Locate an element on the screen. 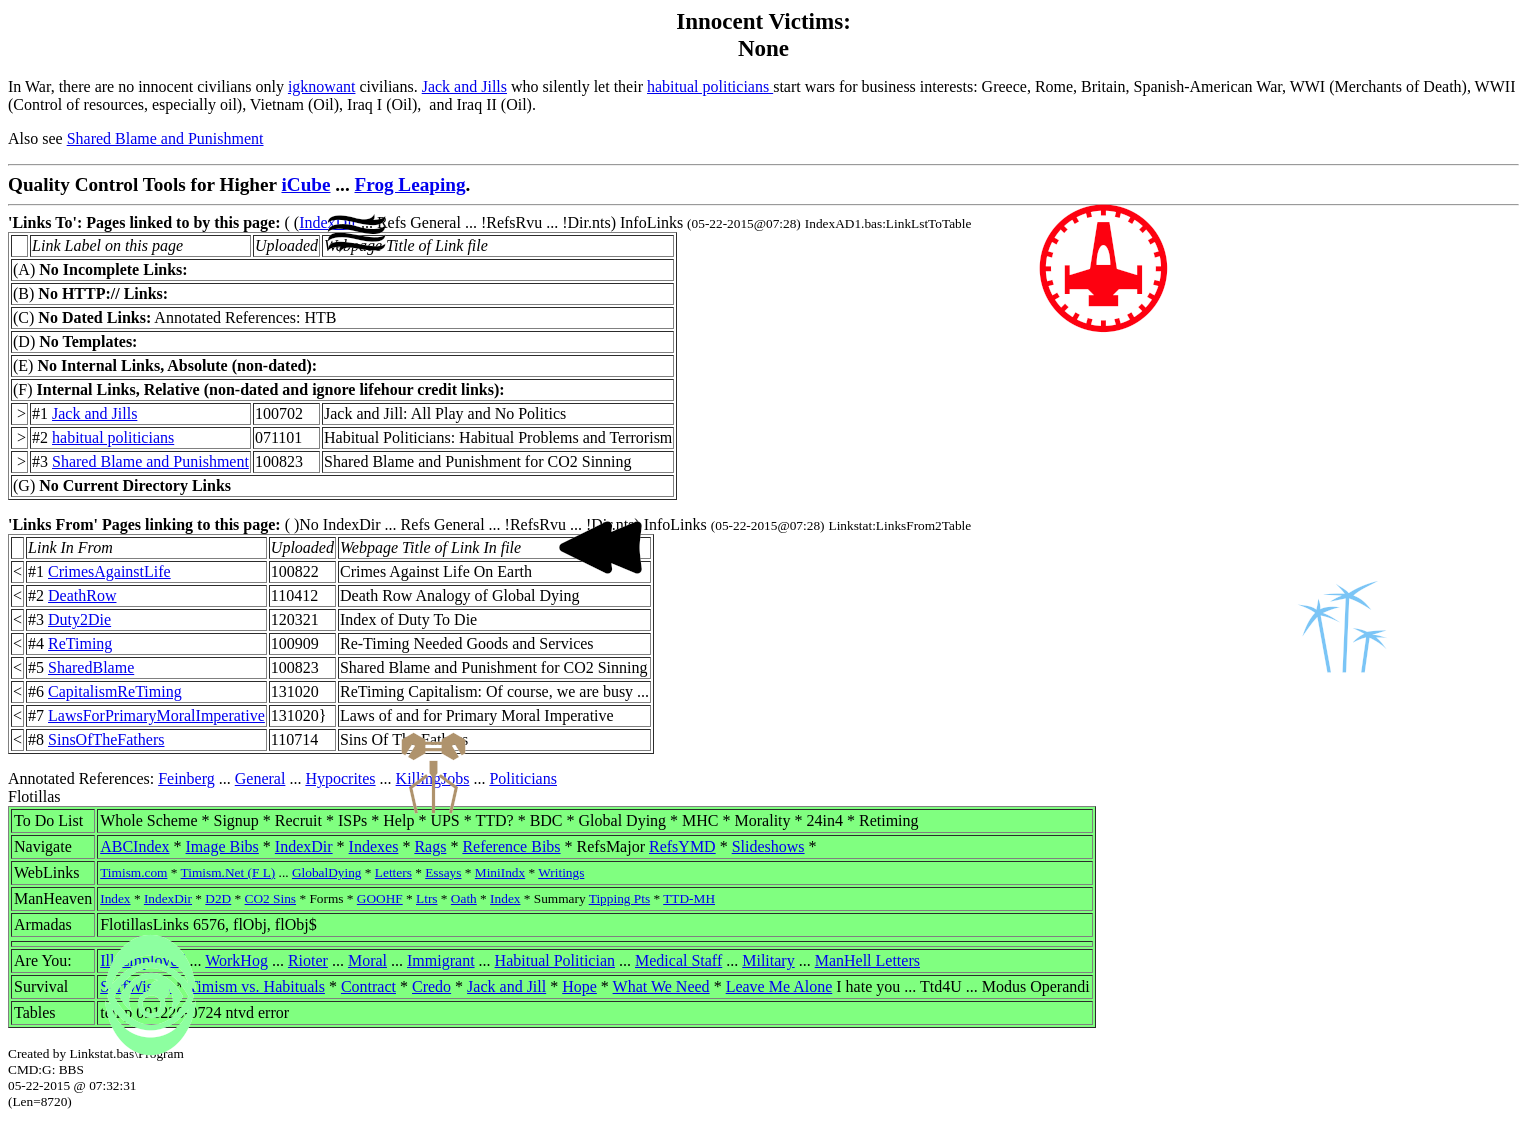 This screenshot has width=1527, height=1126. rewind or skip backward in media playback is located at coordinates (600, 547).